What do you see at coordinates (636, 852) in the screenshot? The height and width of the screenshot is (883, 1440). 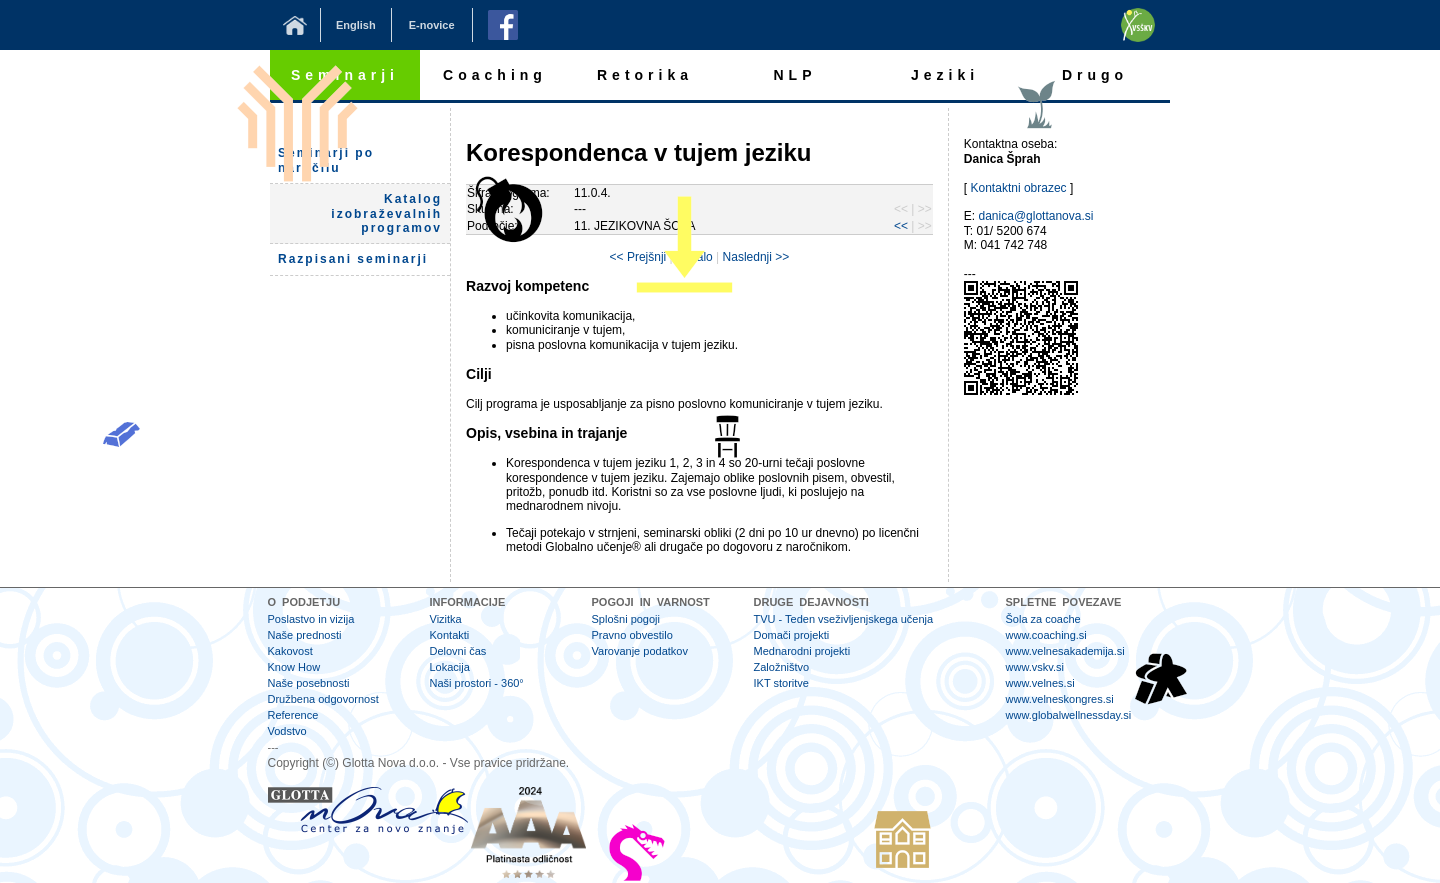 I see `select sea serpent creature in game` at bounding box center [636, 852].